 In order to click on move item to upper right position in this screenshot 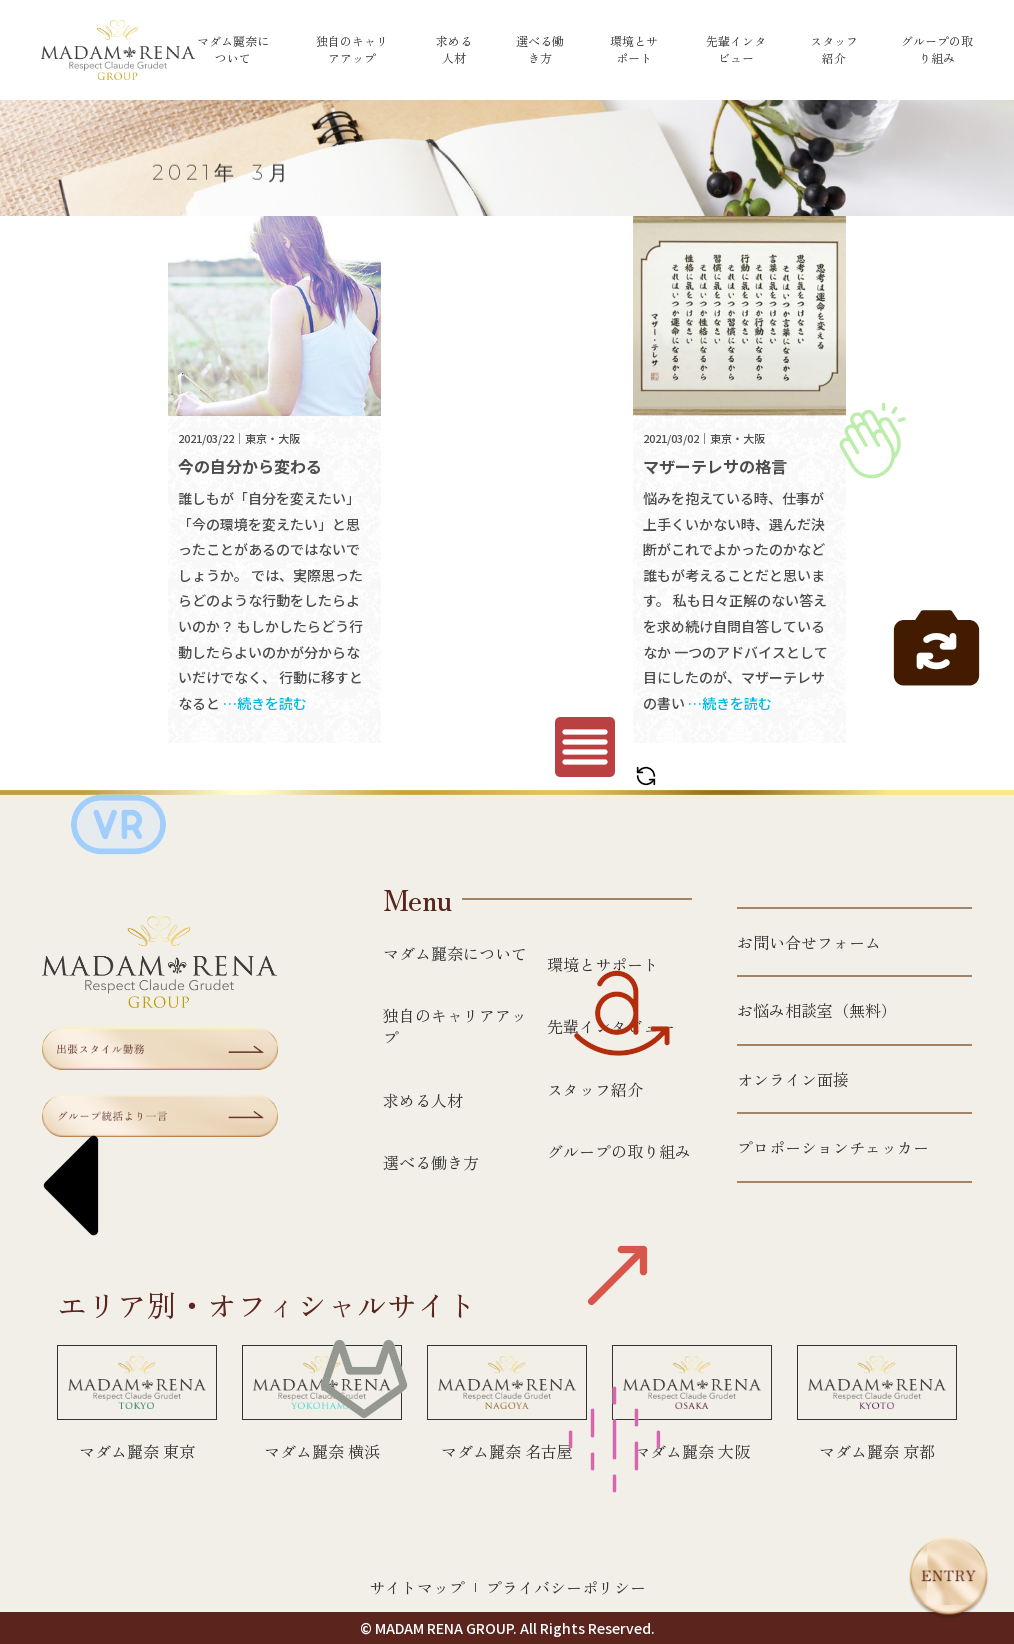, I will do `click(617, 1275)`.